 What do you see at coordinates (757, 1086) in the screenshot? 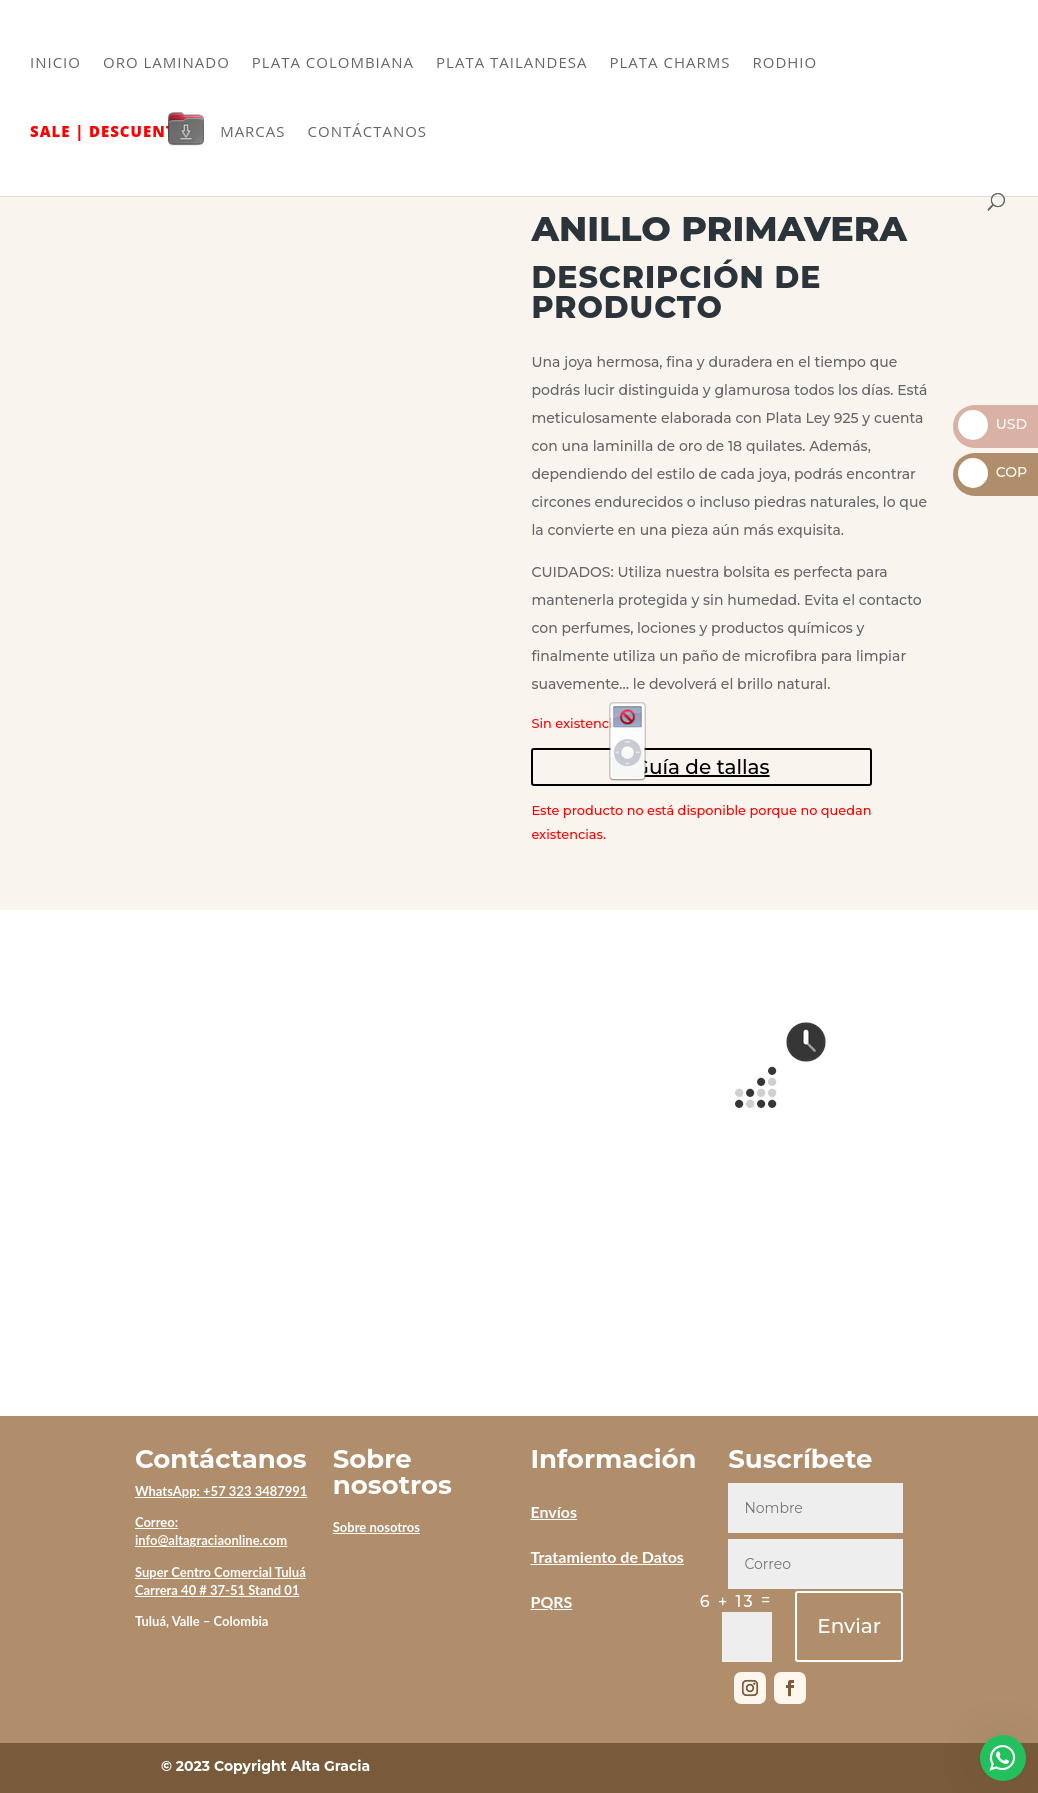
I see `launch four-in-a-row game` at bounding box center [757, 1086].